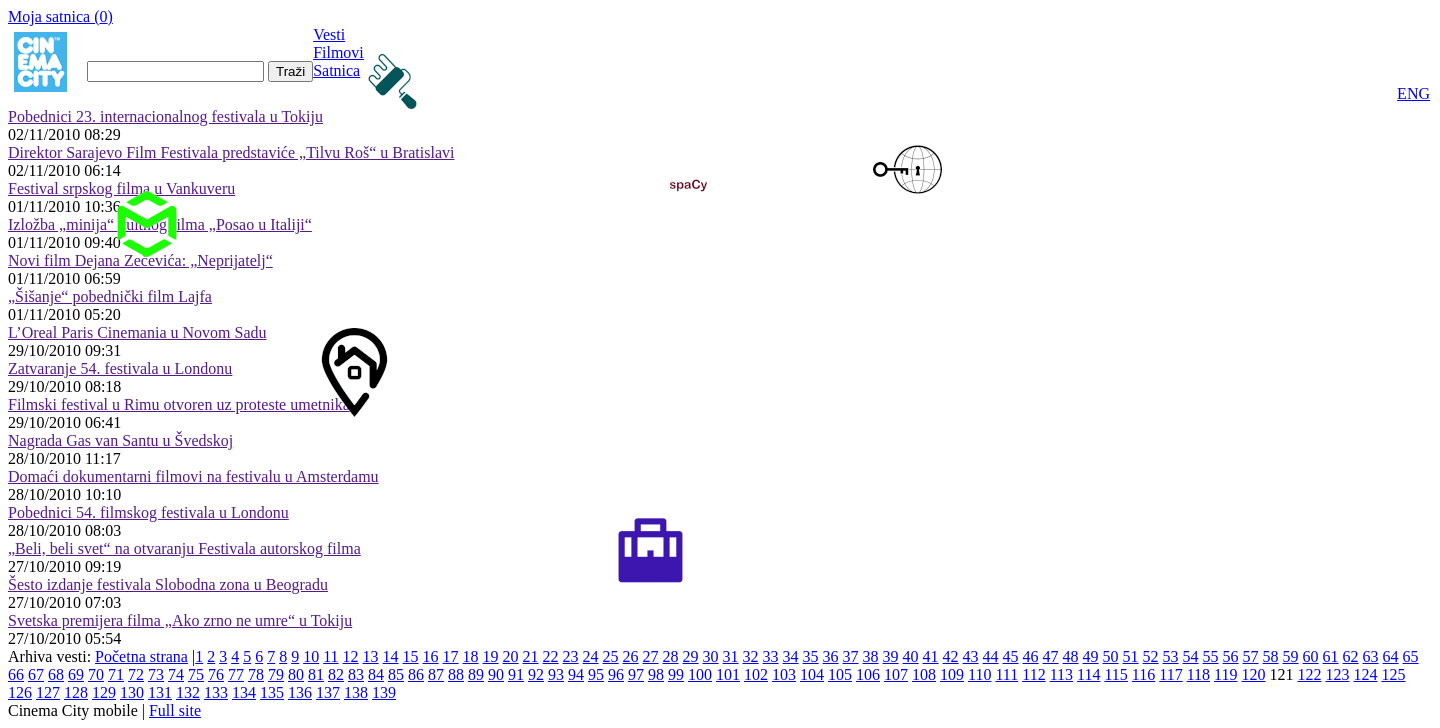 The width and height of the screenshot is (1440, 728). What do you see at coordinates (147, 224) in the screenshot?
I see `mailtrap email testing service logo` at bounding box center [147, 224].